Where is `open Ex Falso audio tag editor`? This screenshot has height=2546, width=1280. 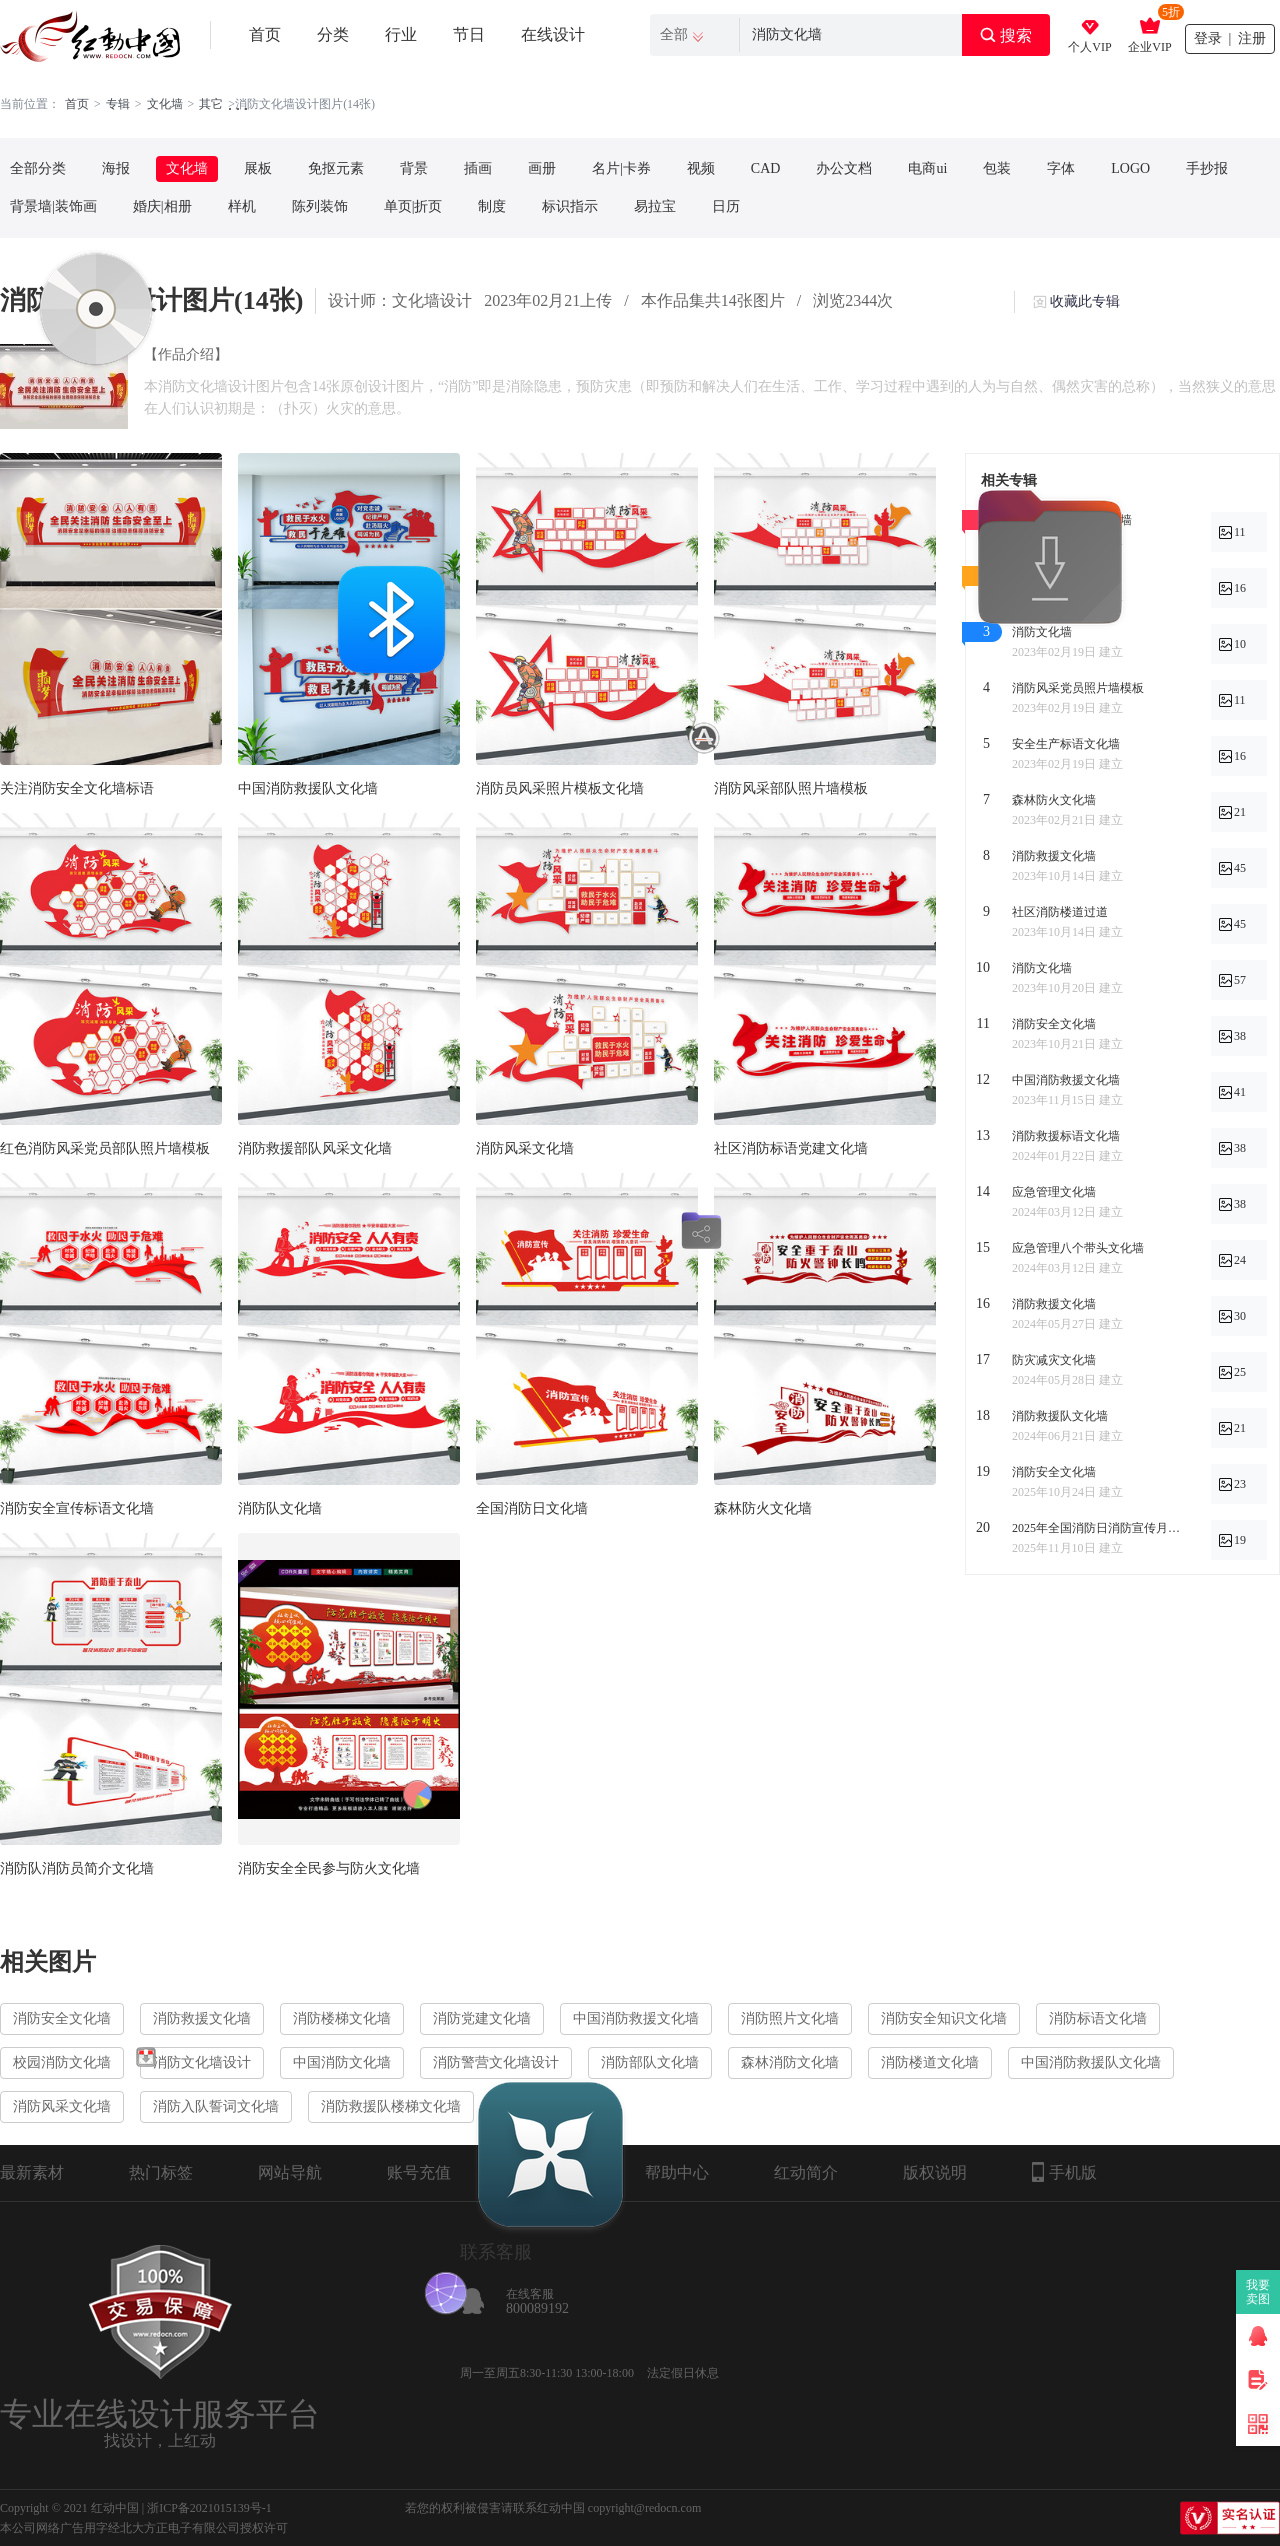
open Ex Falso audio tag editor is located at coordinates (550, 2154).